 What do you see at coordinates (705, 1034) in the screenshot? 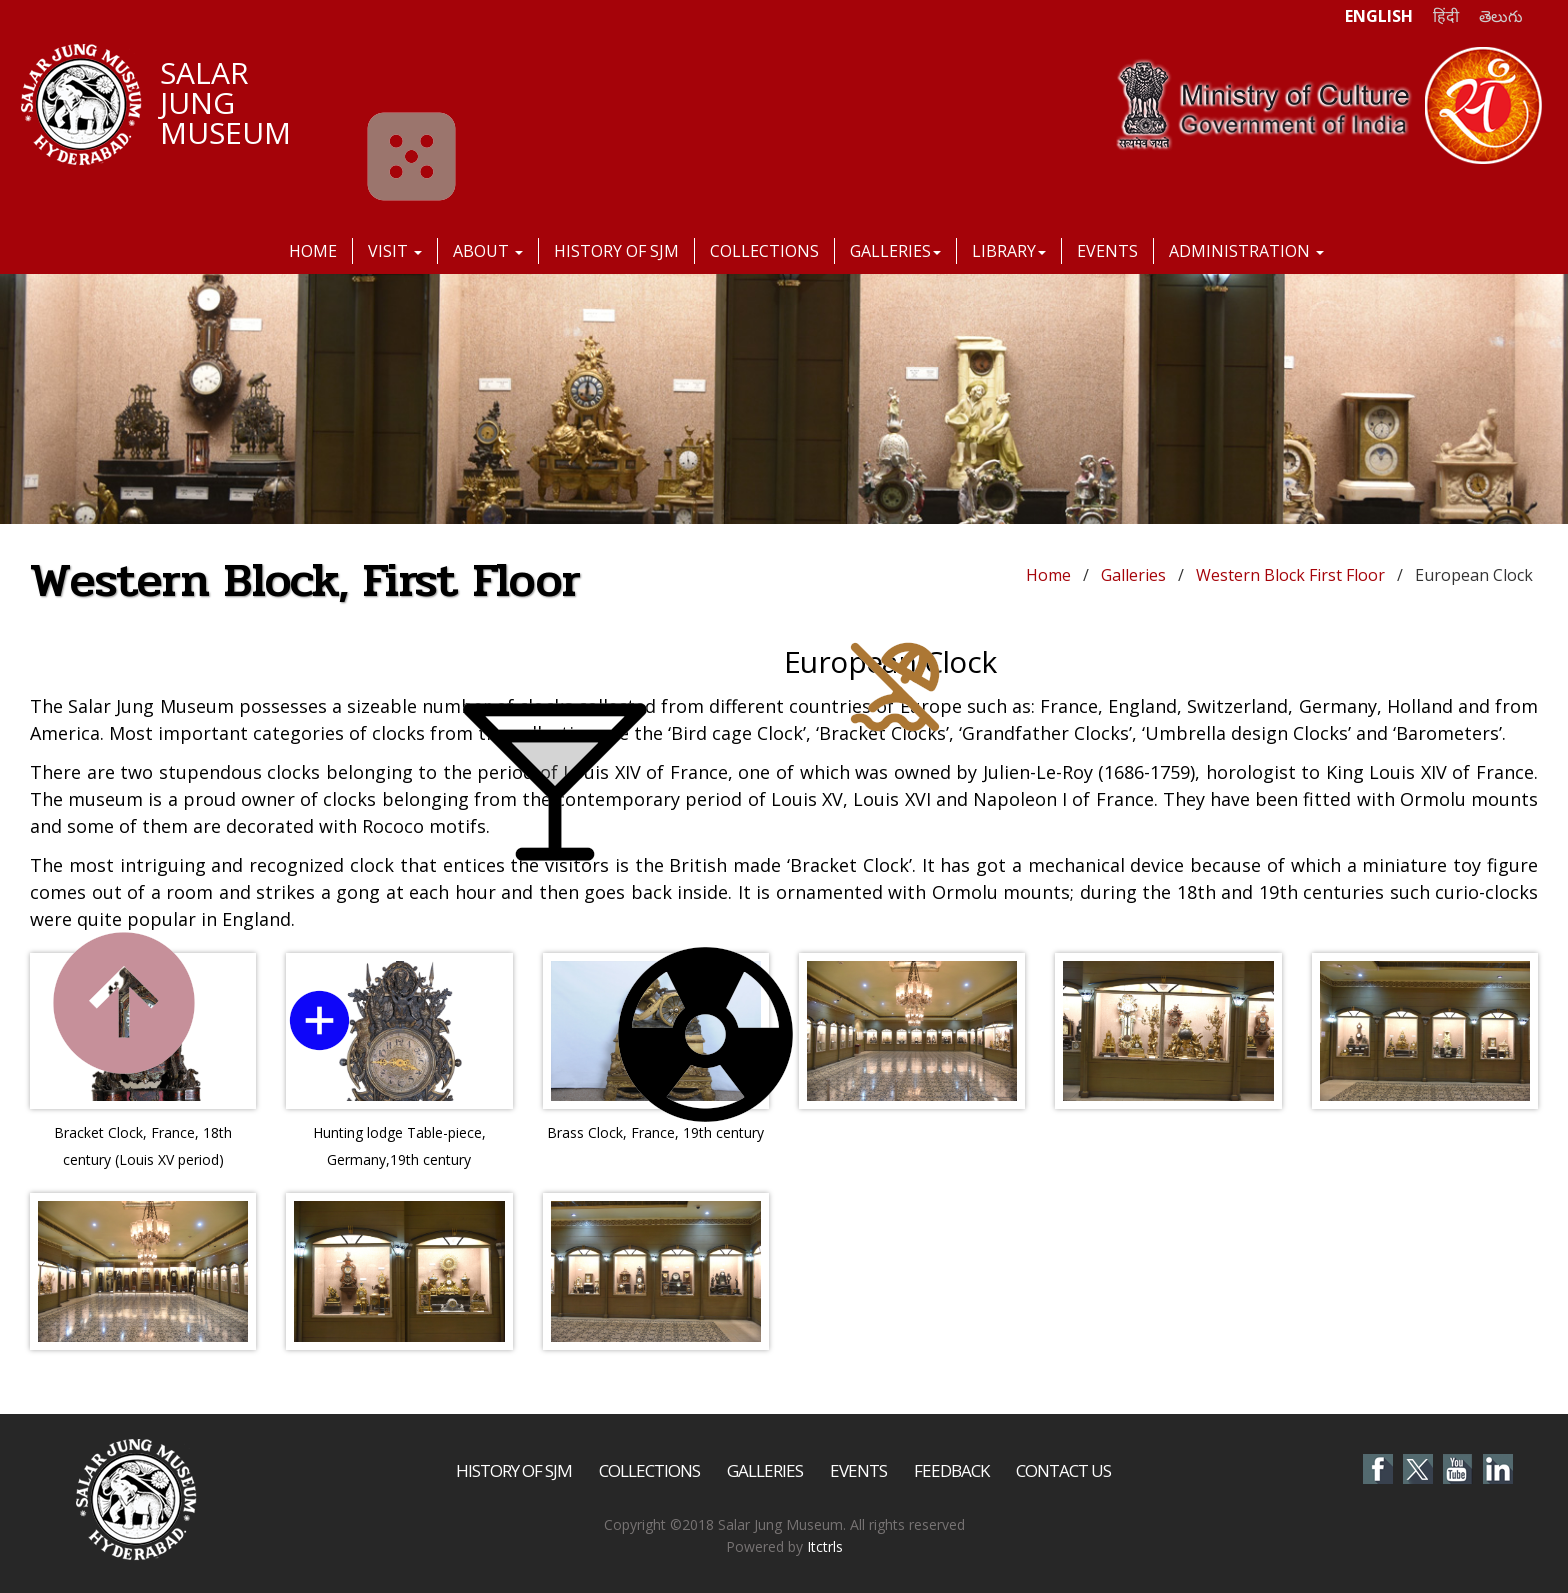
I see `indicates hazardous or radioactive content warning` at bounding box center [705, 1034].